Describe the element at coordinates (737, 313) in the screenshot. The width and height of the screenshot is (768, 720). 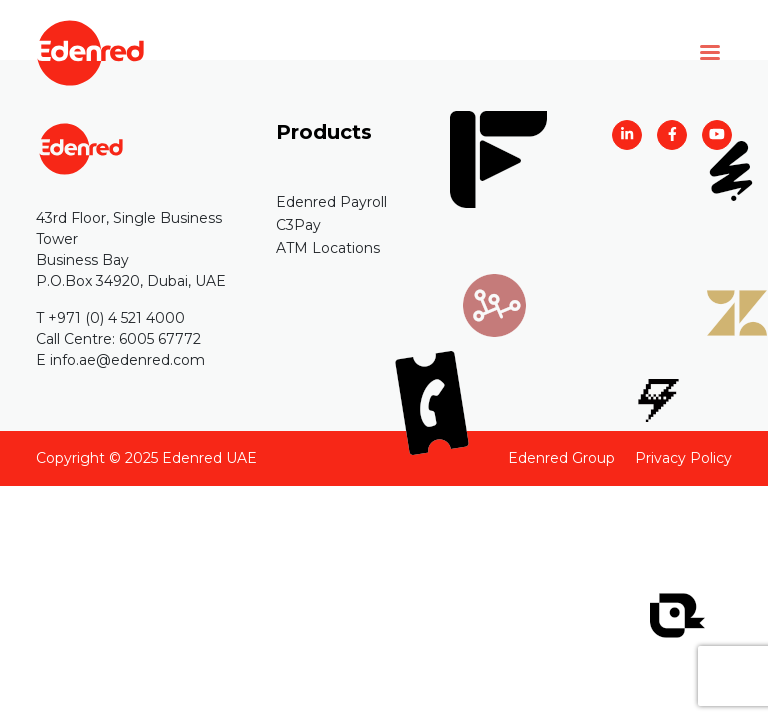
I see `open zendesk support portal` at that location.